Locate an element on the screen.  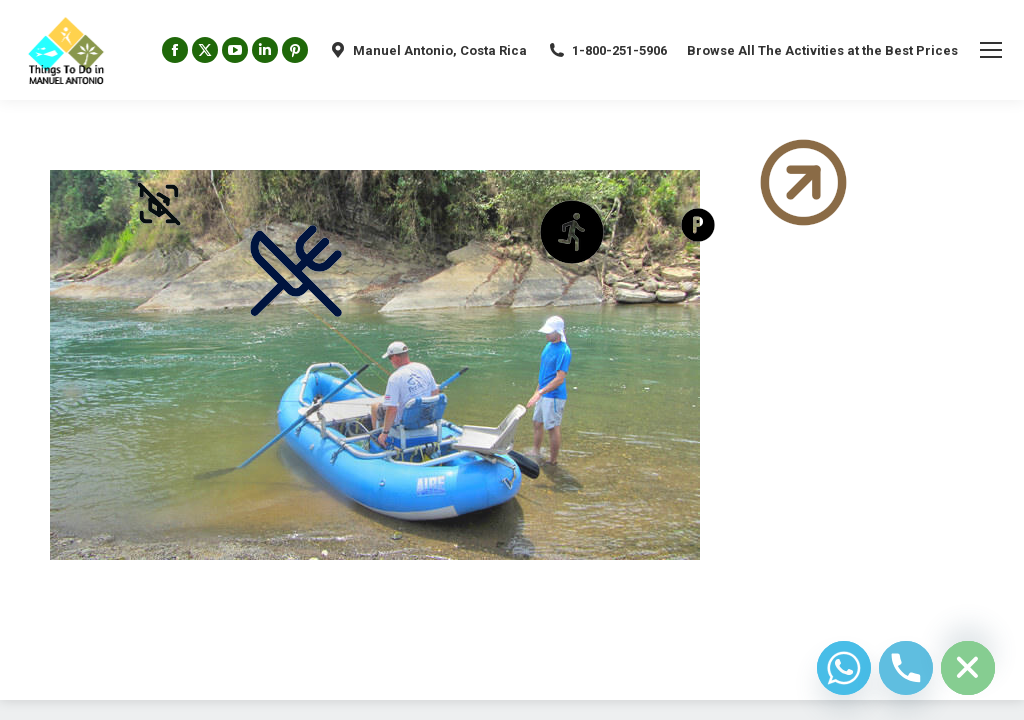
disable augmented reality mode is located at coordinates (159, 204).